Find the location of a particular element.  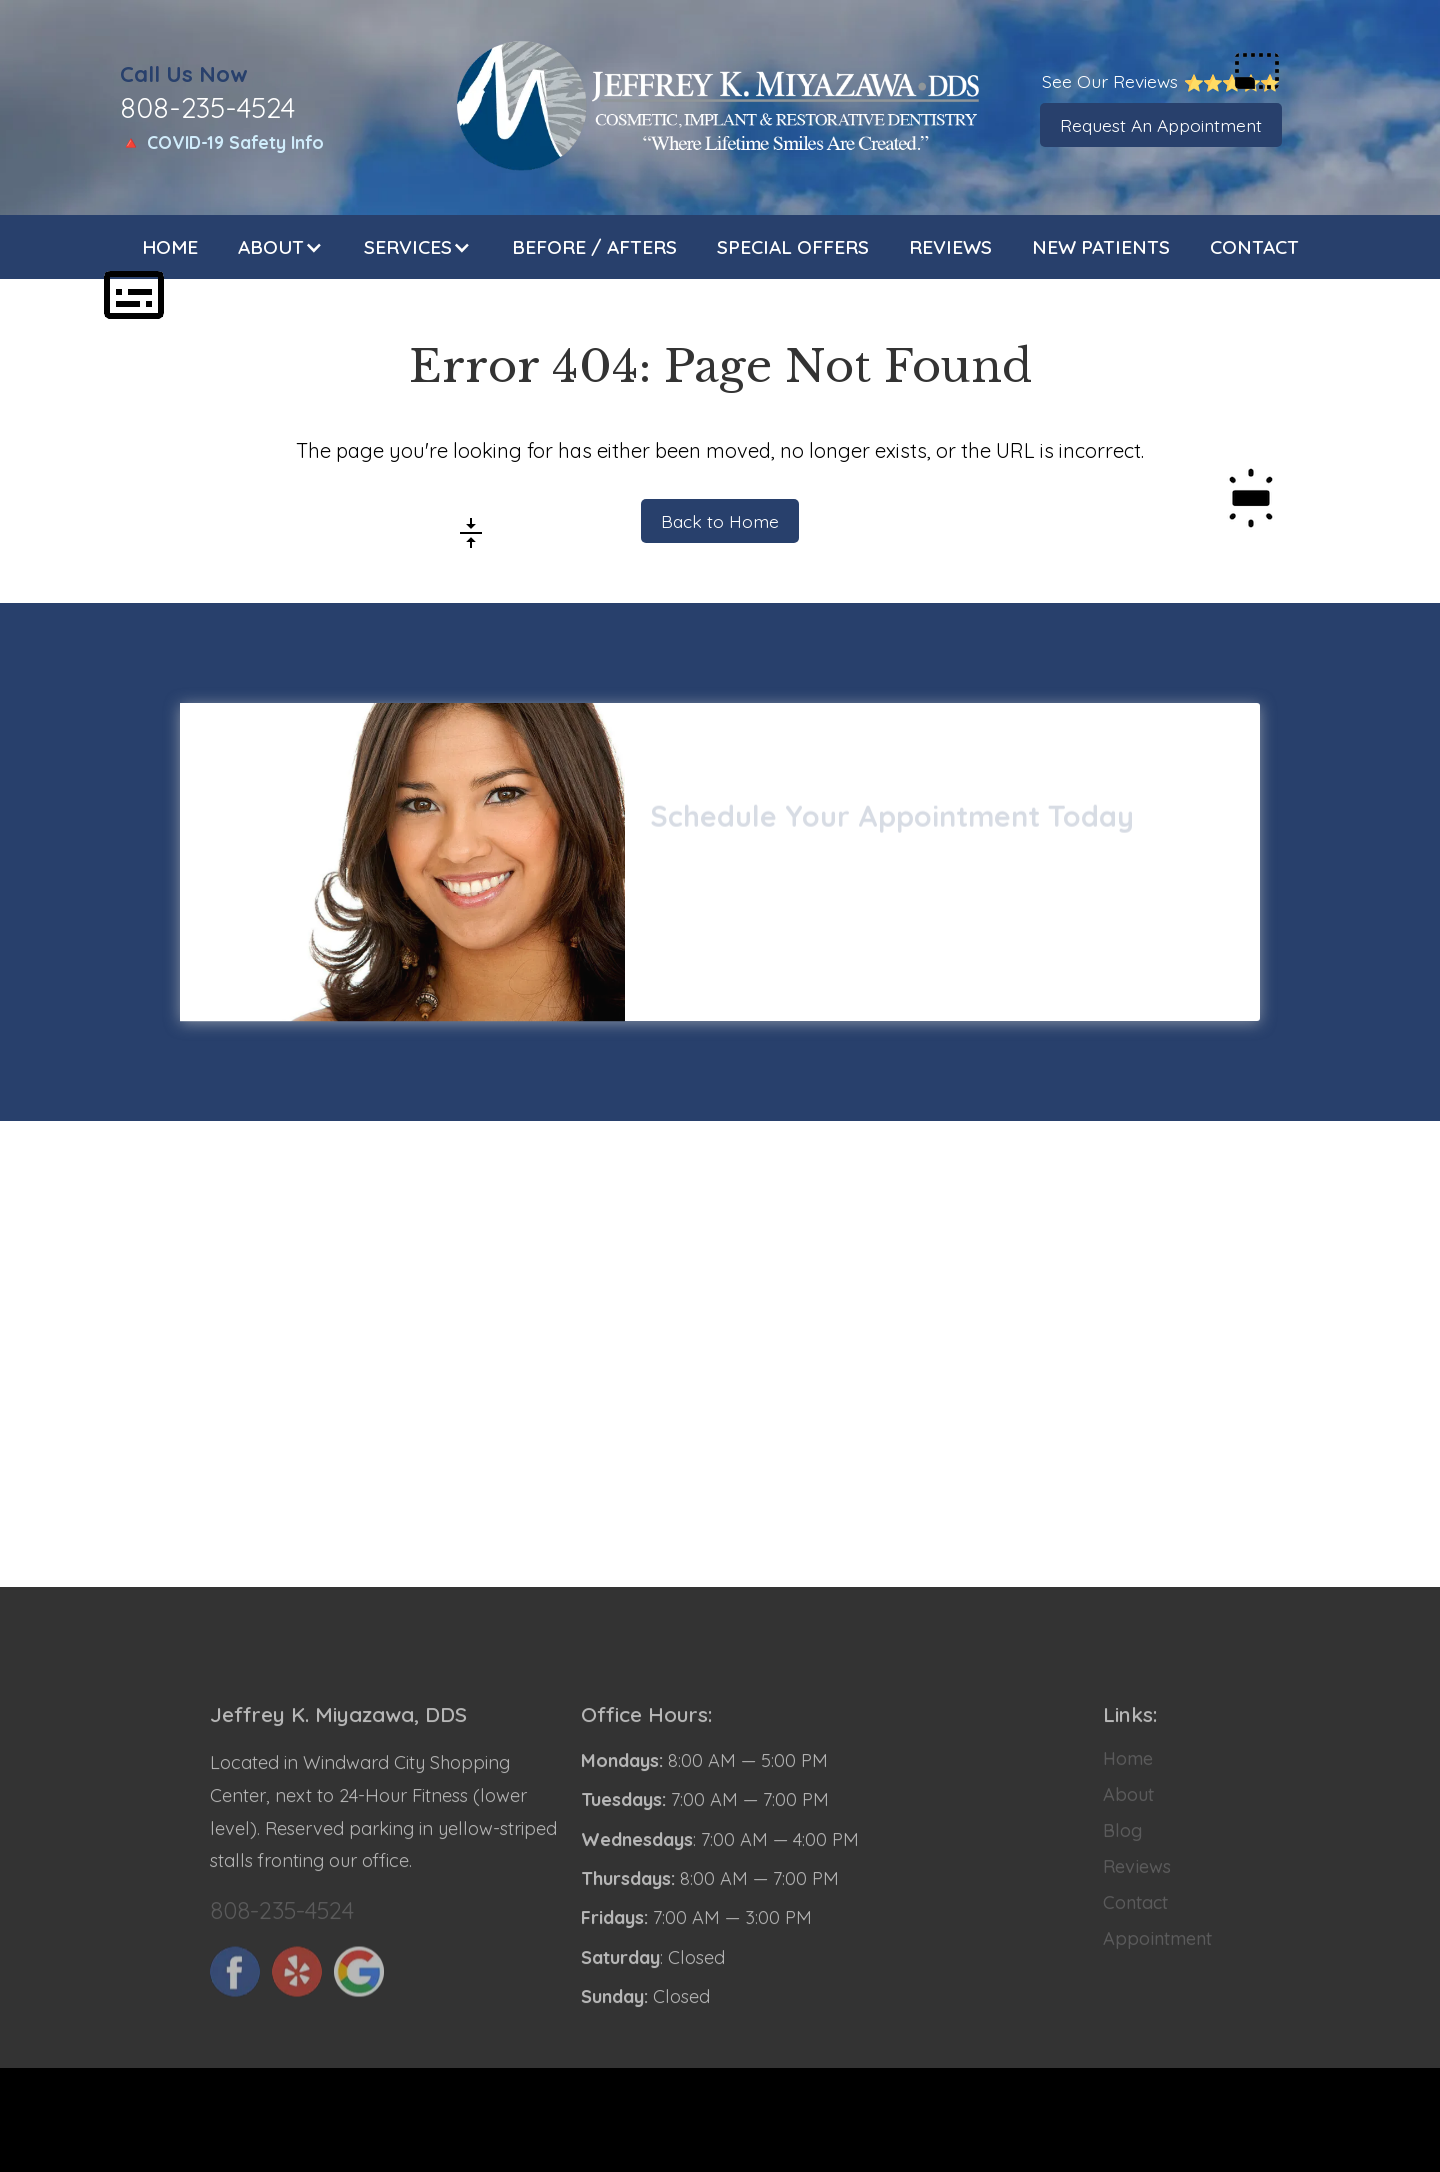

adjust screen brightness settings is located at coordinates (1251, 498).